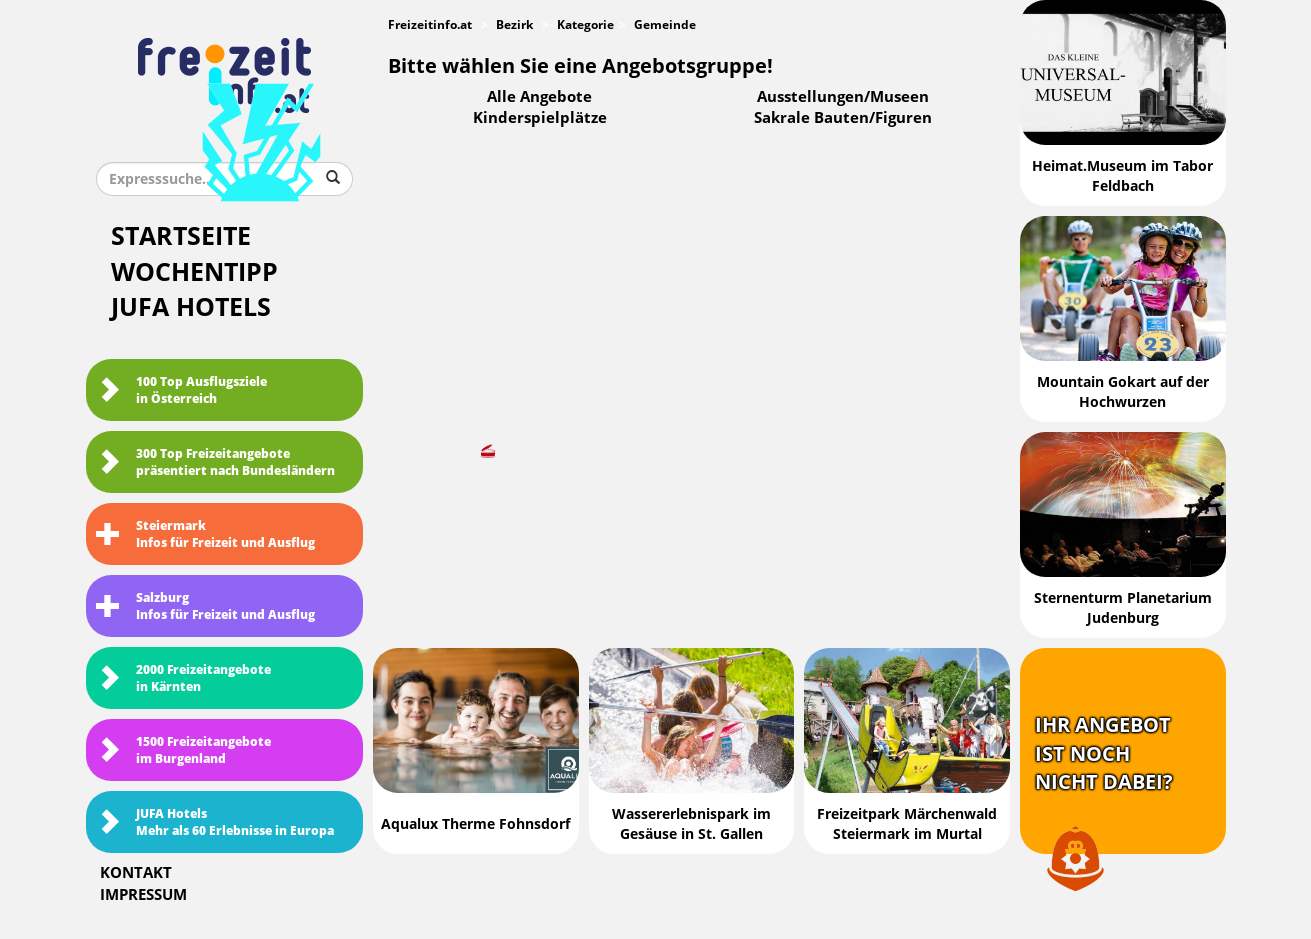 Image resolution: width=1311 pixels, height=939 pixels. I want to click on opened canned food item, so click(488, 451).